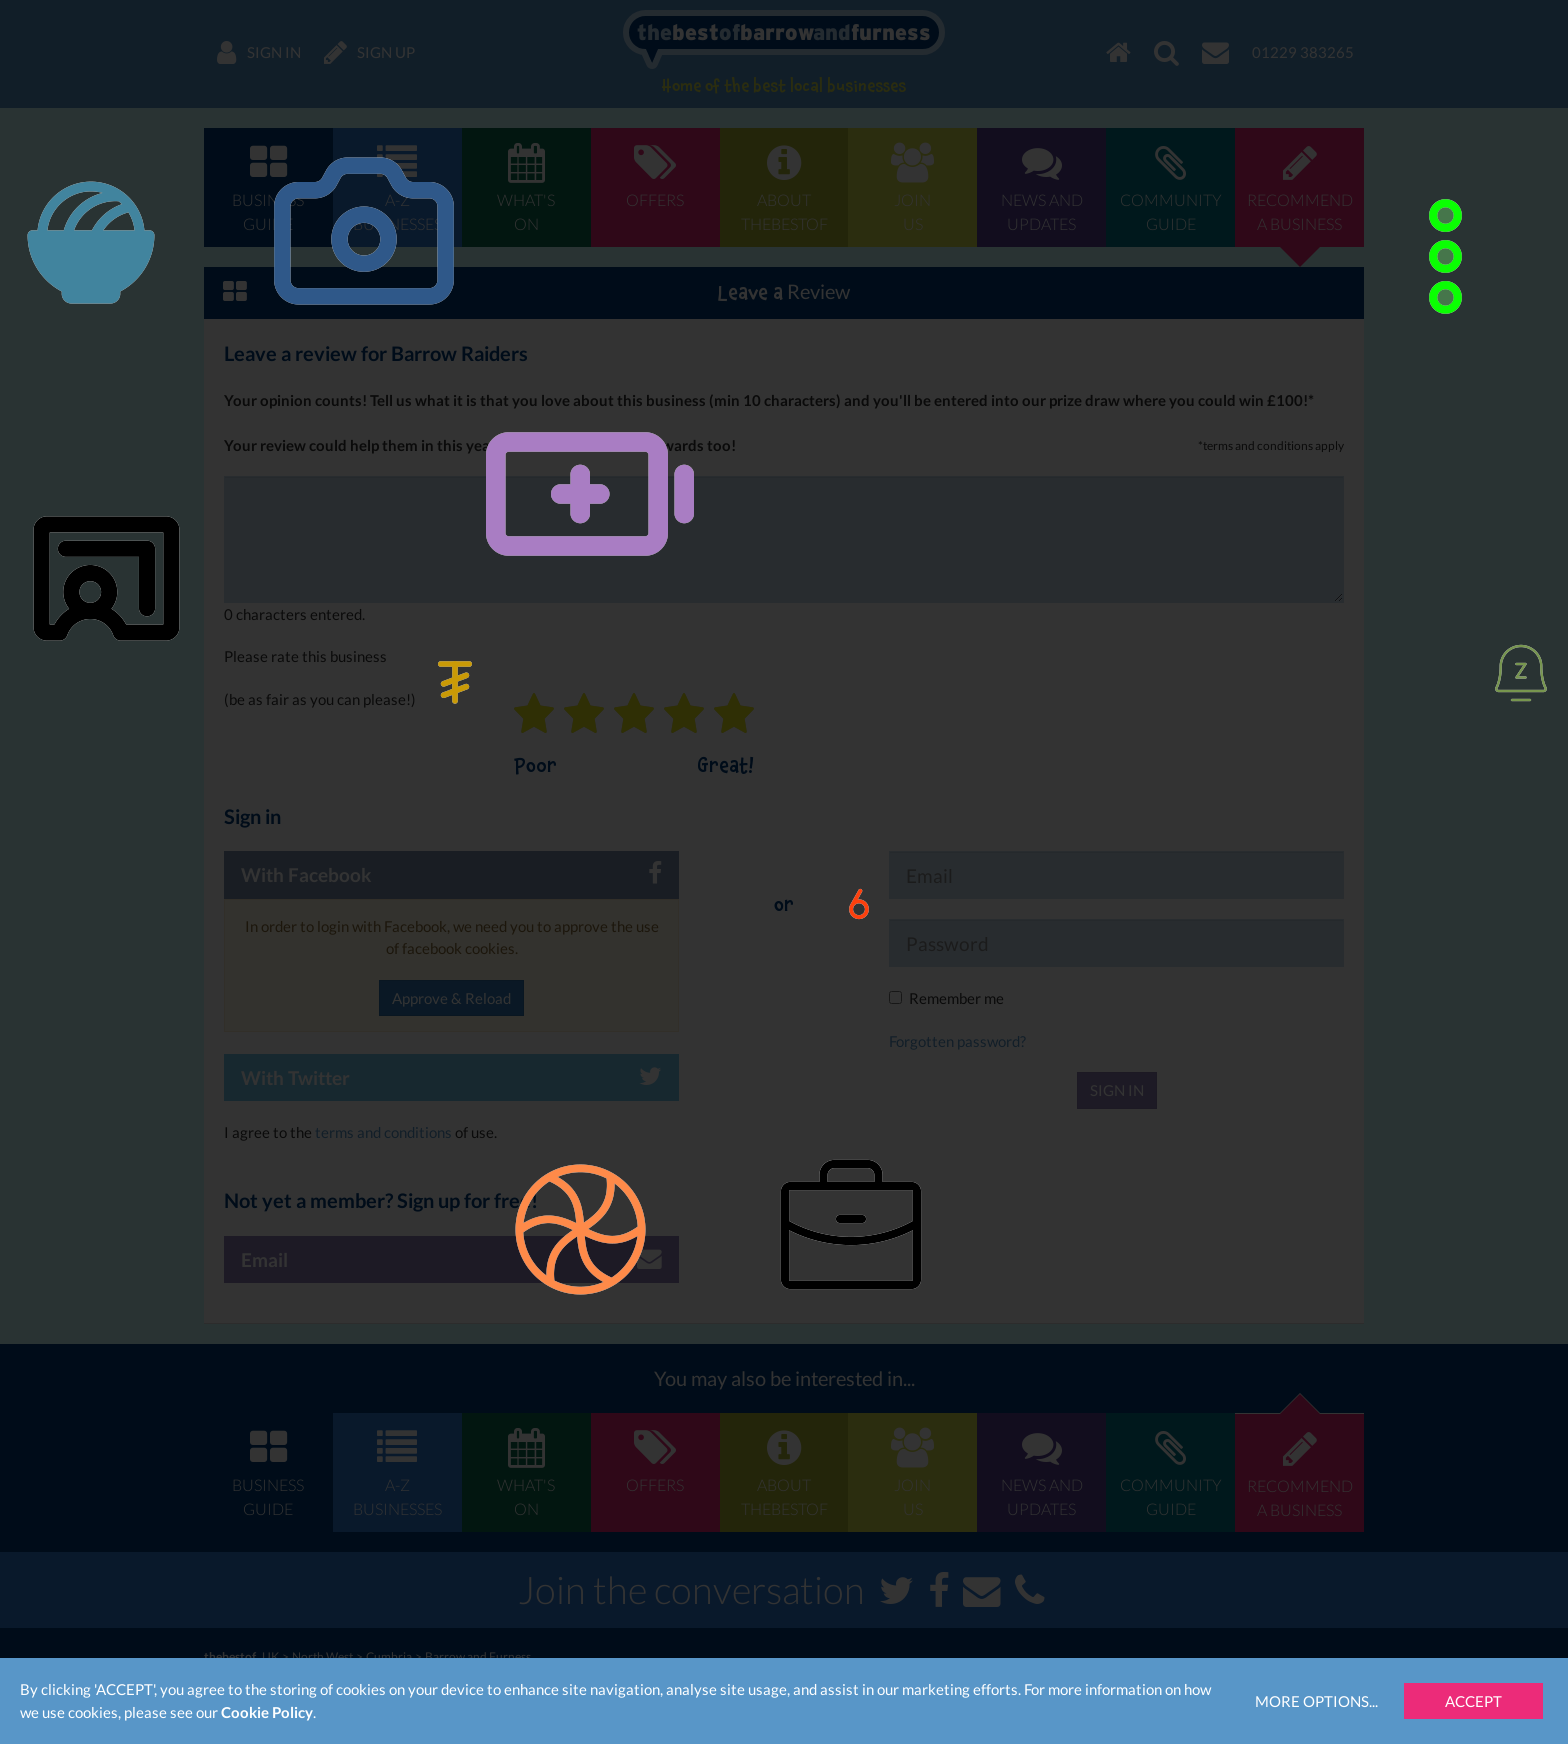 This screenshot has height=1744, width=1568. What do you see at coordinates (851, 1230) in the screenshot?
I see `access work or business-related features` at bounding box center [851, 1230].